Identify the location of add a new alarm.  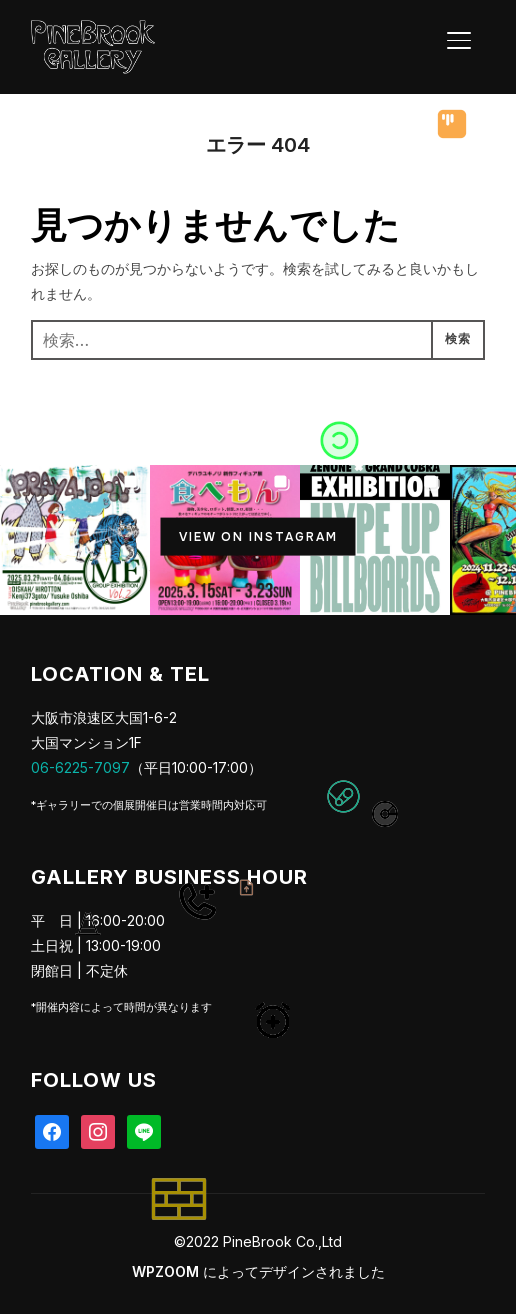
(273, 1020).